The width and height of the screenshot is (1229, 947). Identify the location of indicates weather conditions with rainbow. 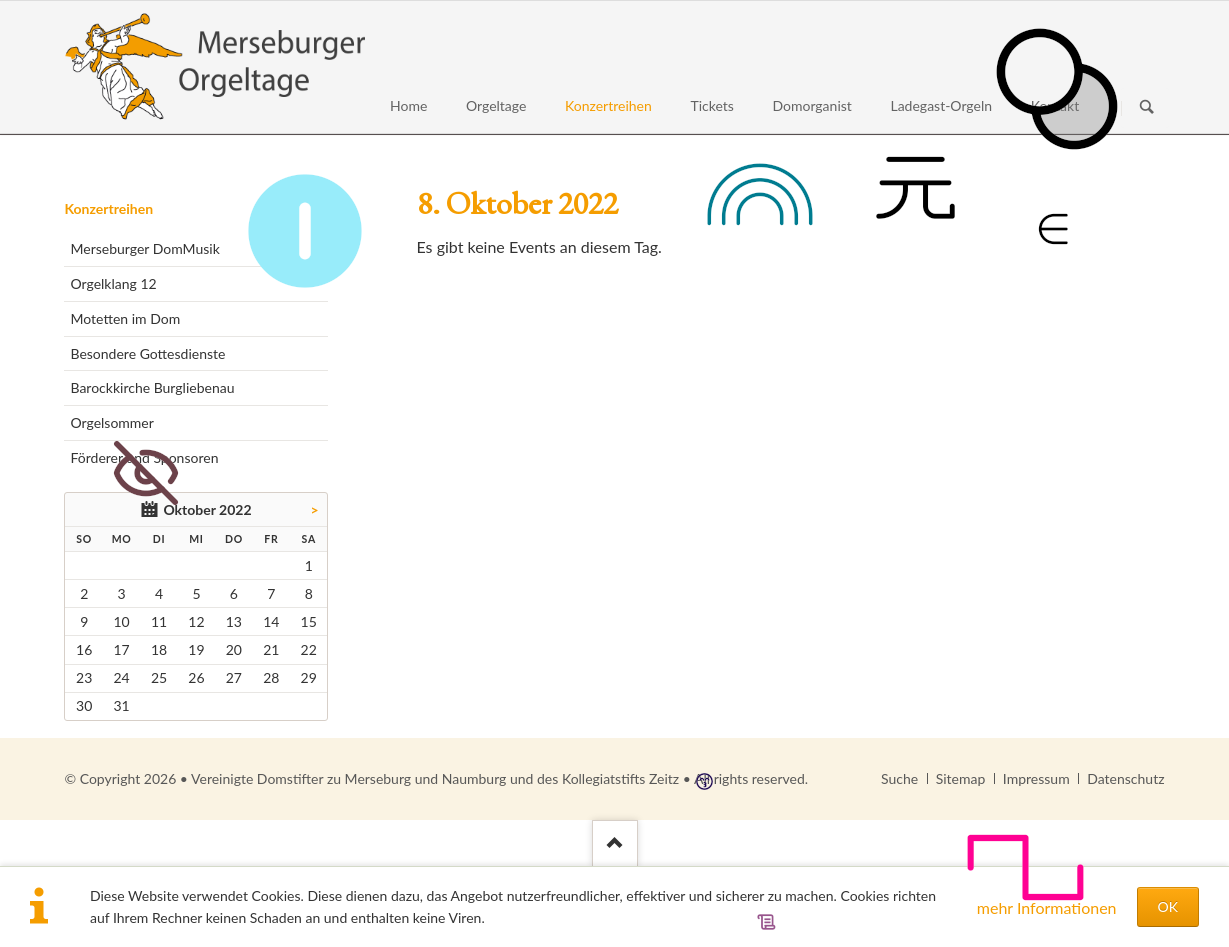
(760, 198).